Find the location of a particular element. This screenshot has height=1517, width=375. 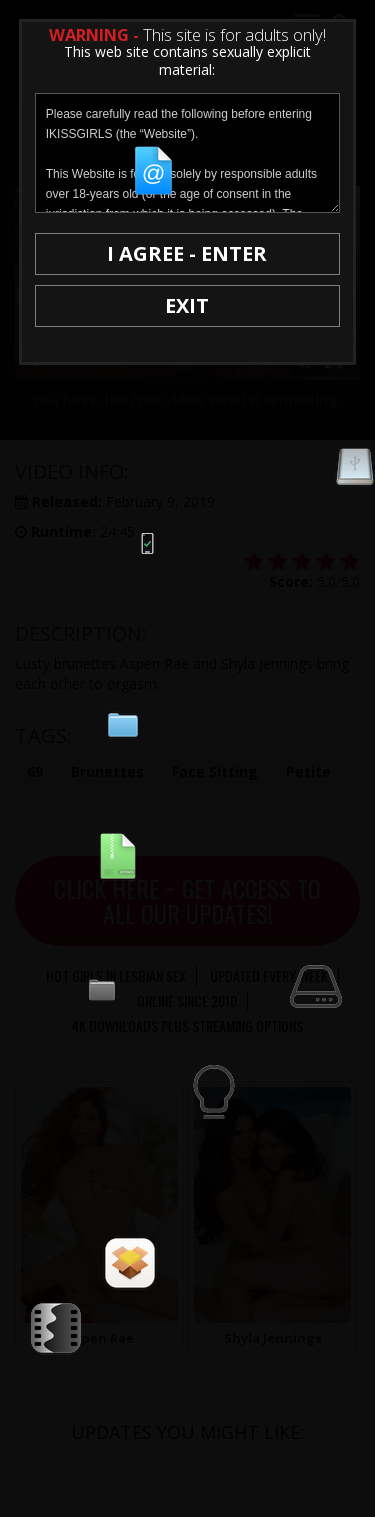

address book or contacts file is located at coordinates (153, 171).